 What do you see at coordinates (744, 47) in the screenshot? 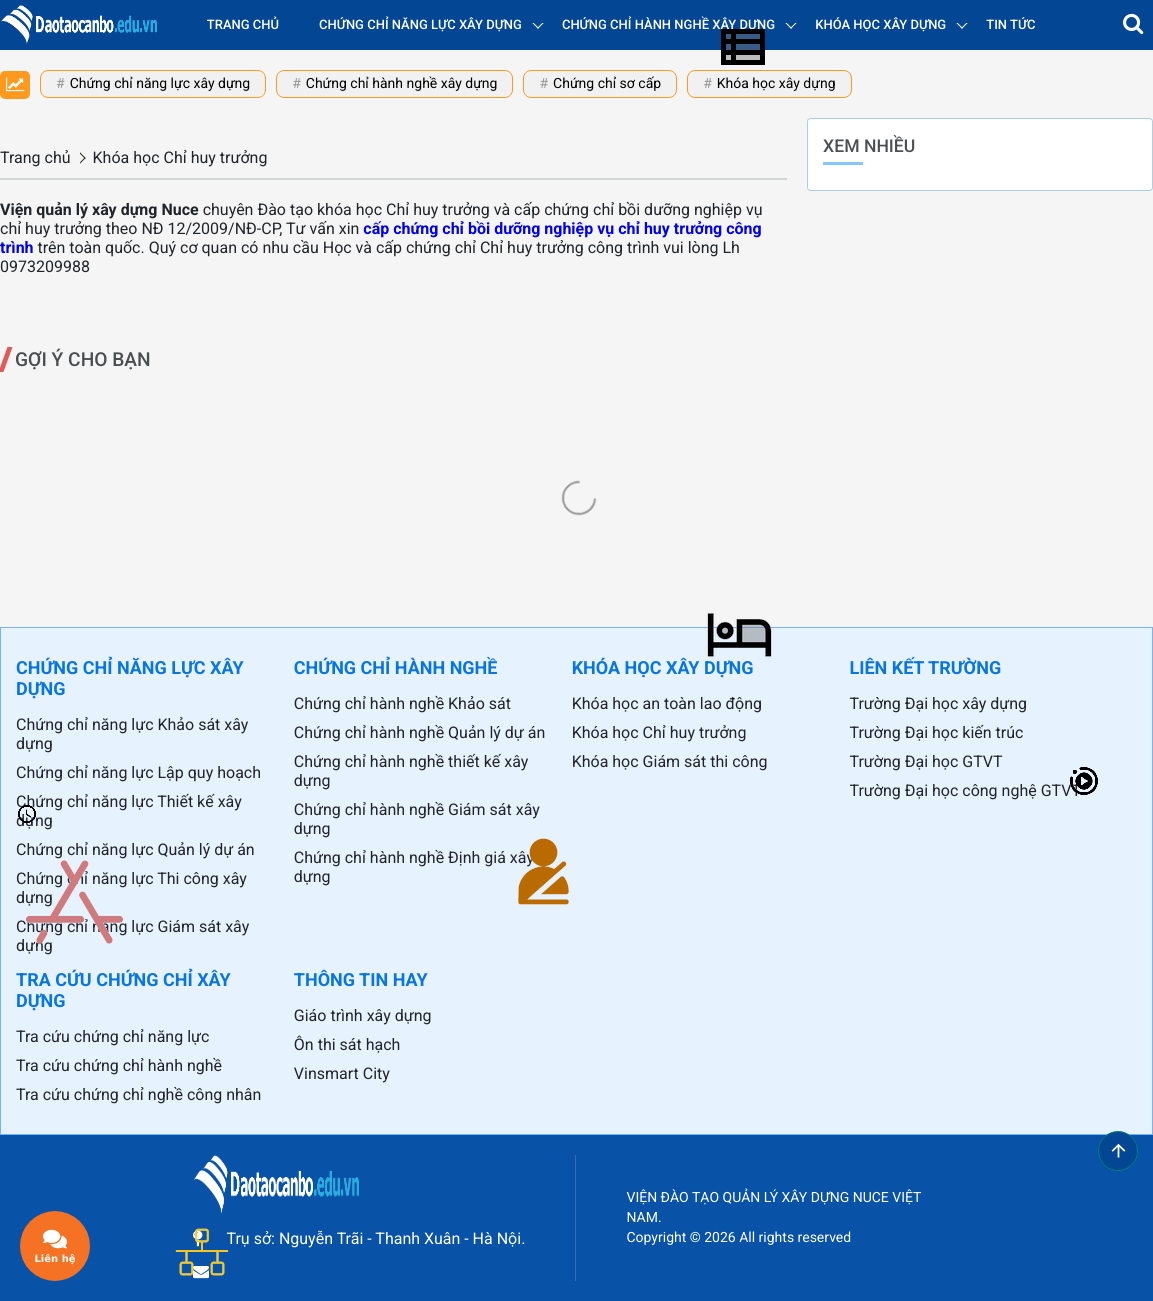
I see `switch to list view` at bounding box center [744, 47].